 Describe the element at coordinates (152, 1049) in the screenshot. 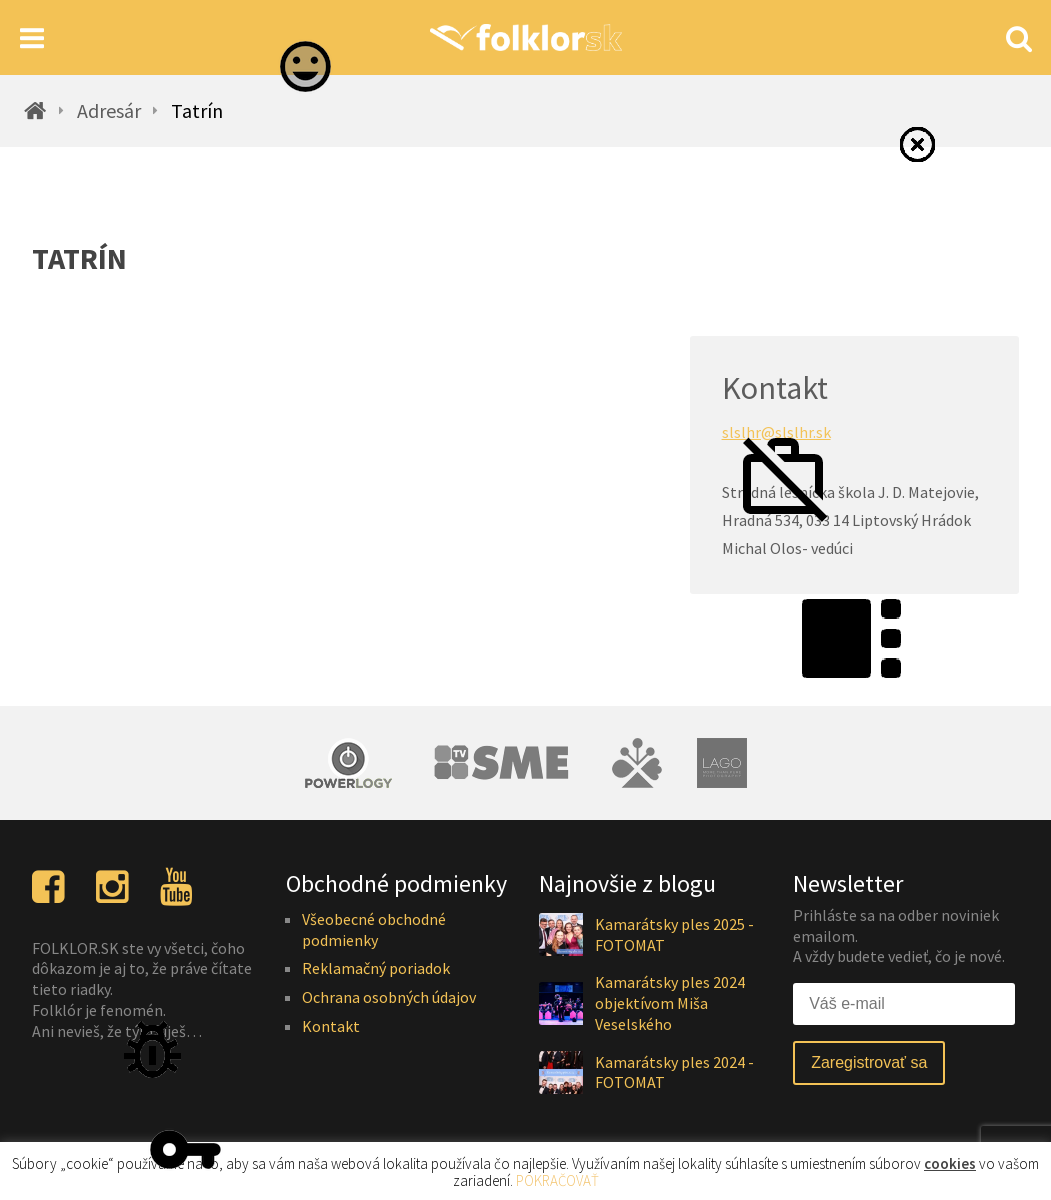

I see `access pest control services` at that location.